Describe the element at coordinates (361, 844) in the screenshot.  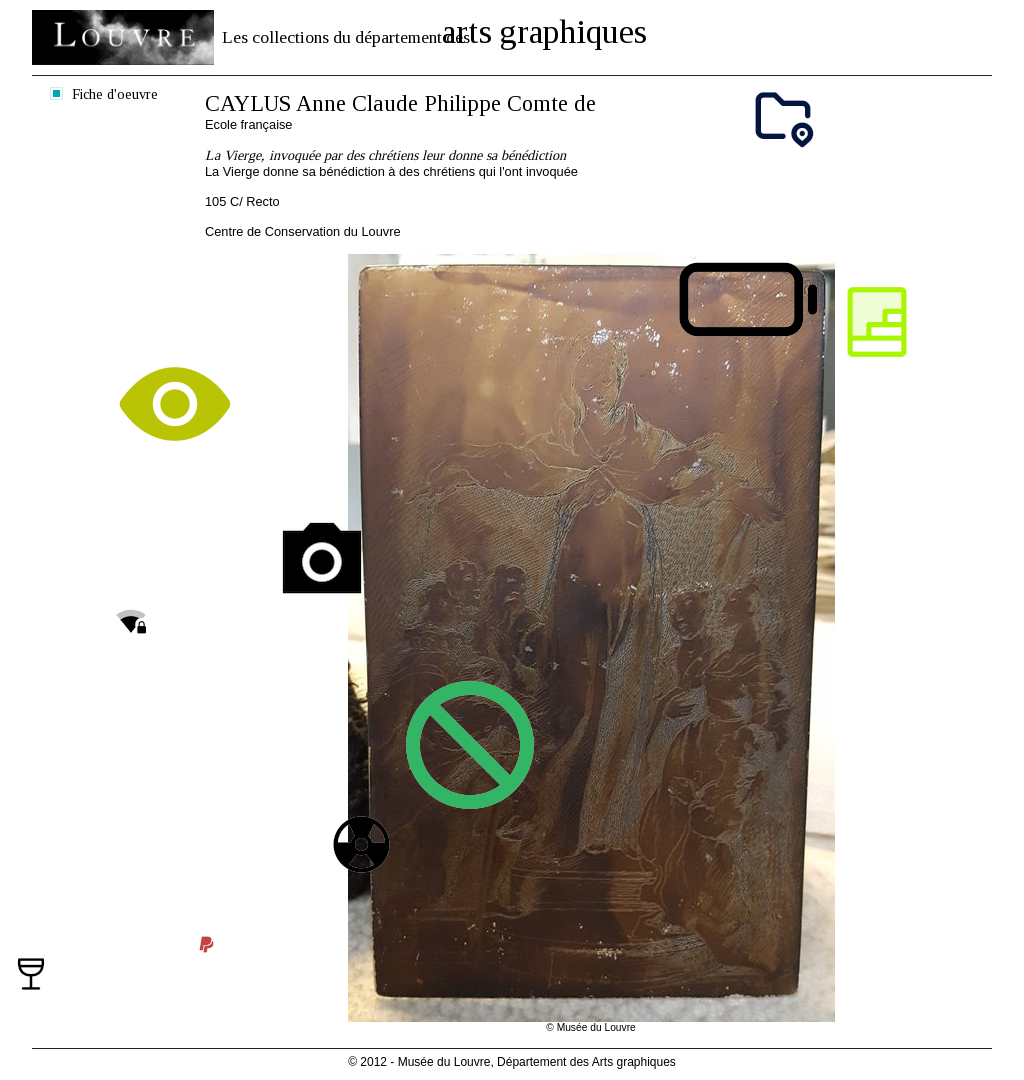
I see `indicates hazardous or radioactive content warning` at that location.